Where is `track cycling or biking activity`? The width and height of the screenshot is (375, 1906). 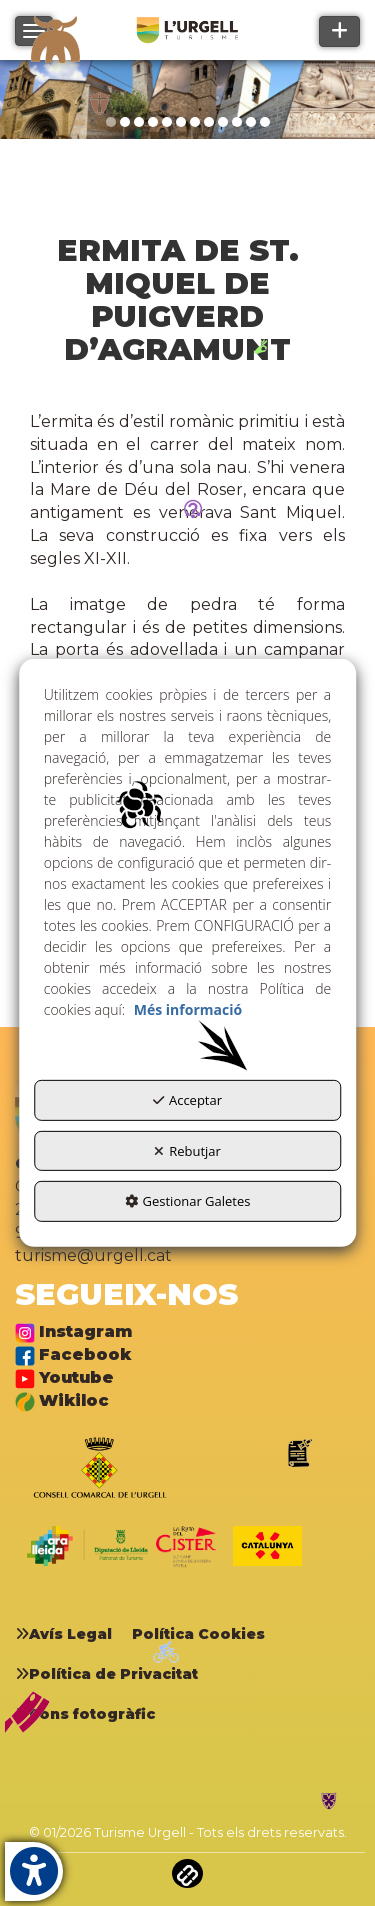
track cycling or biking activity is located at coordinates (166, 1652).